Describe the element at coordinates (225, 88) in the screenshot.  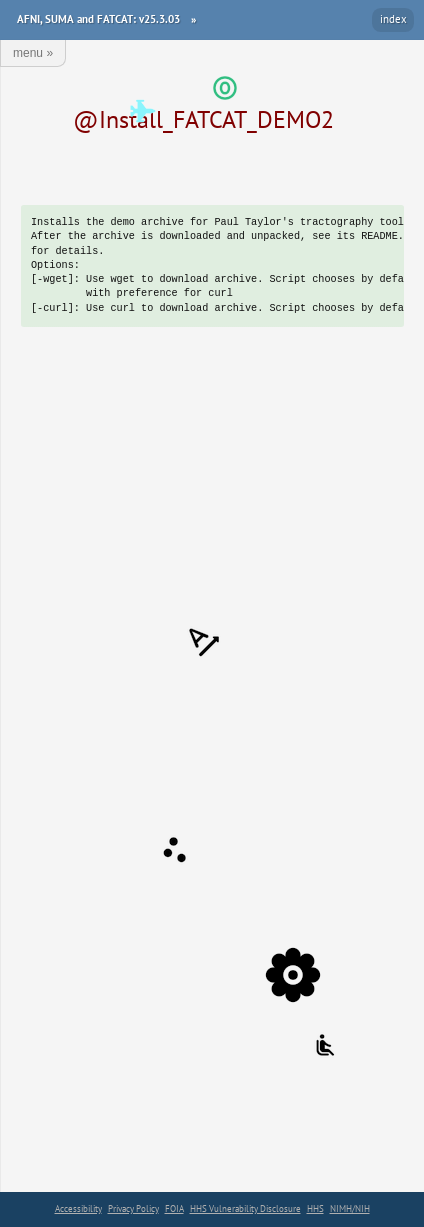
I see `indicates zero items or notifications` at that location.